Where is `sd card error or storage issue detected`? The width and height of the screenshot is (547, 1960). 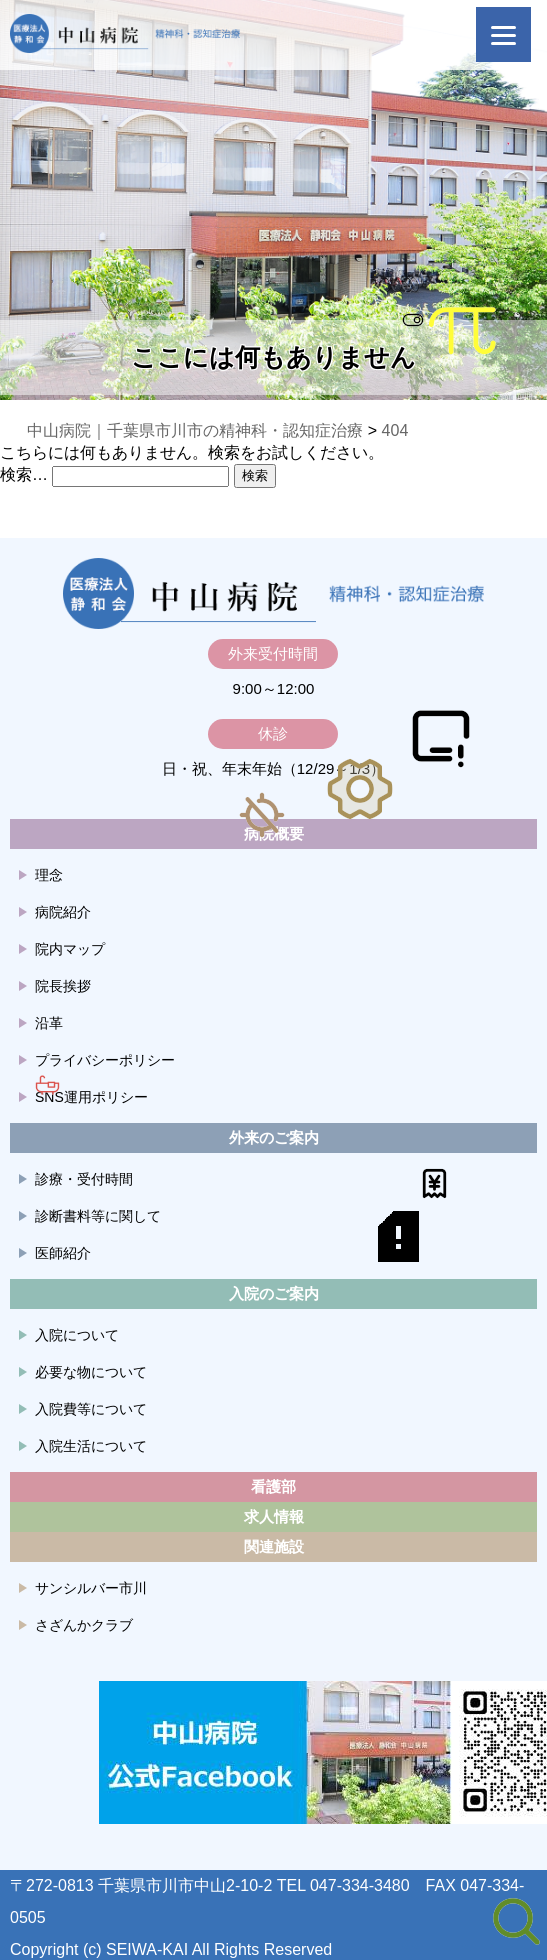
sd card error or storage issue detected is located at coordinates (398, 1236).